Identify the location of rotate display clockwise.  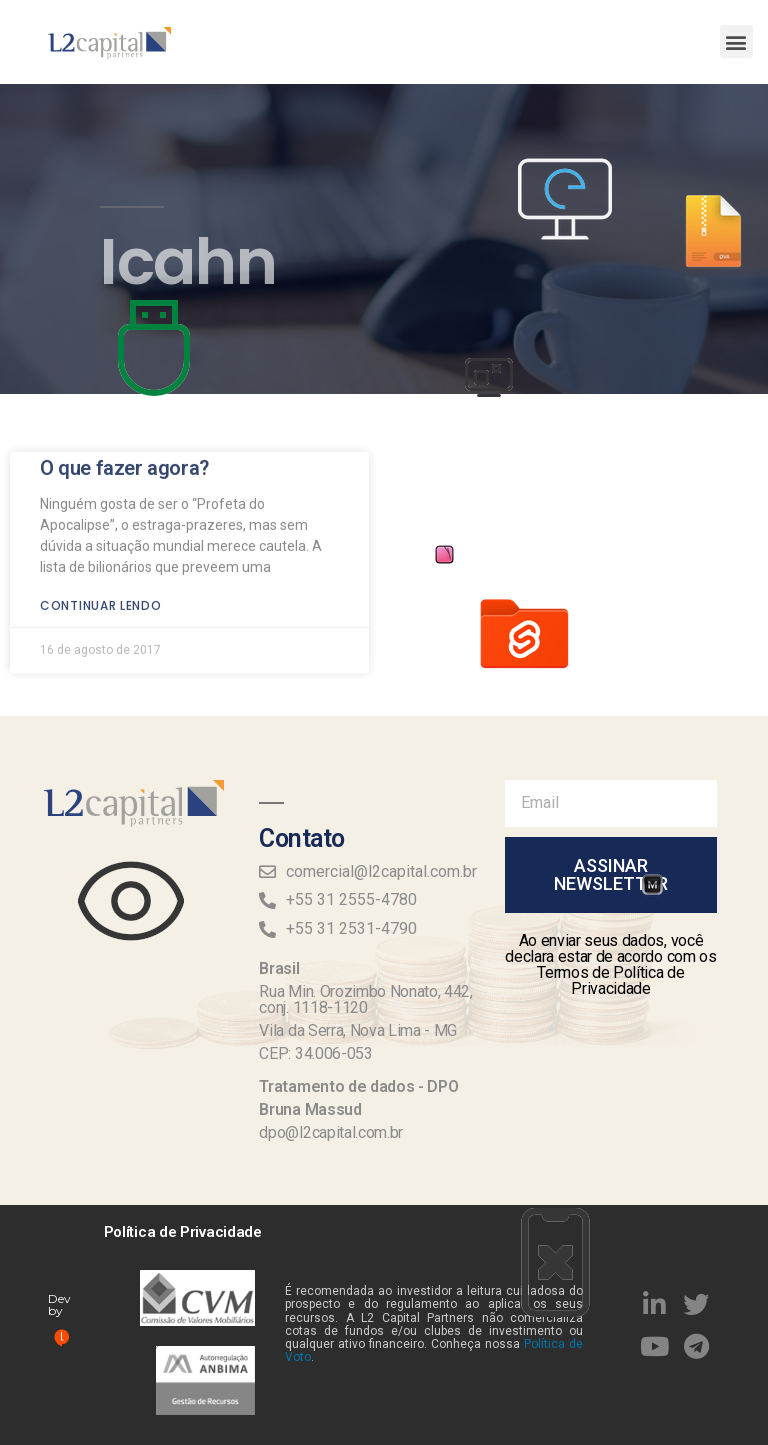
(565, 199).